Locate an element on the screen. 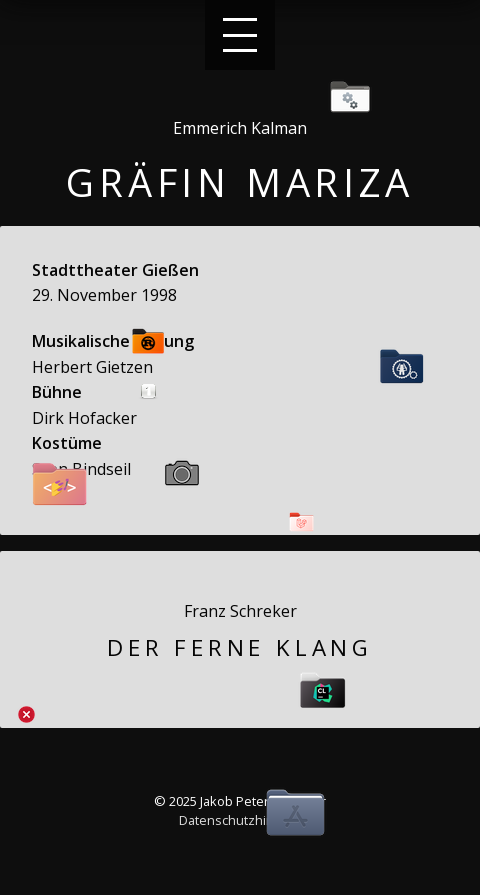 The width and height of the screenshot is (480, 895). folder containing batch files or scripts is located at coordinates (350, 98).